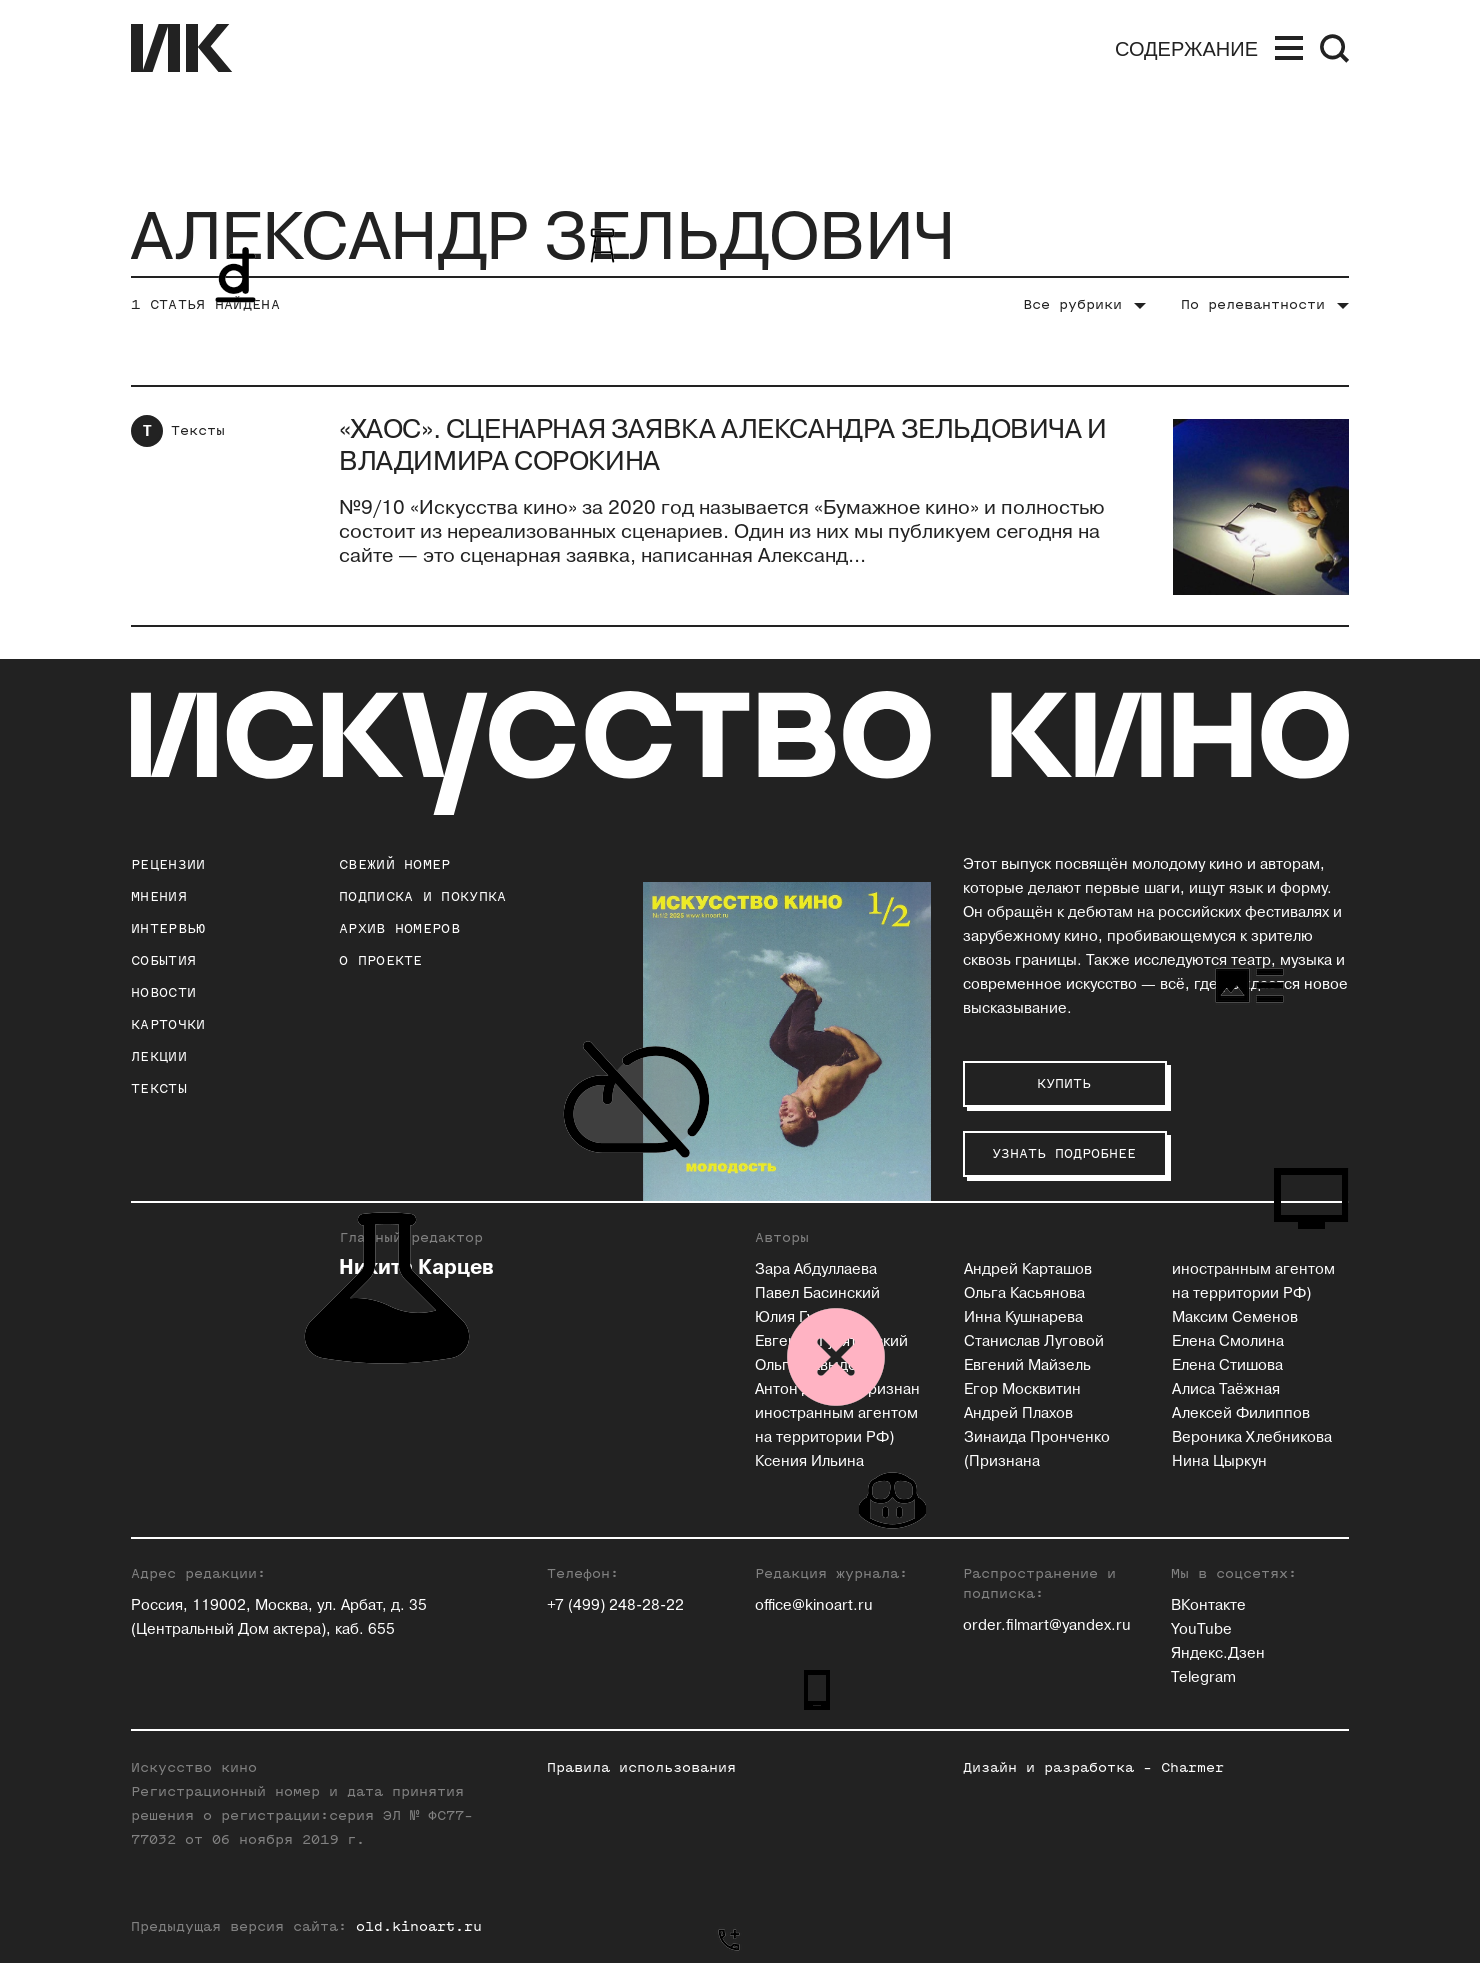  Describe the element at coordinates (1249, 985) in the screenshot. I see `view article or media with thumbnail preview` at that location.